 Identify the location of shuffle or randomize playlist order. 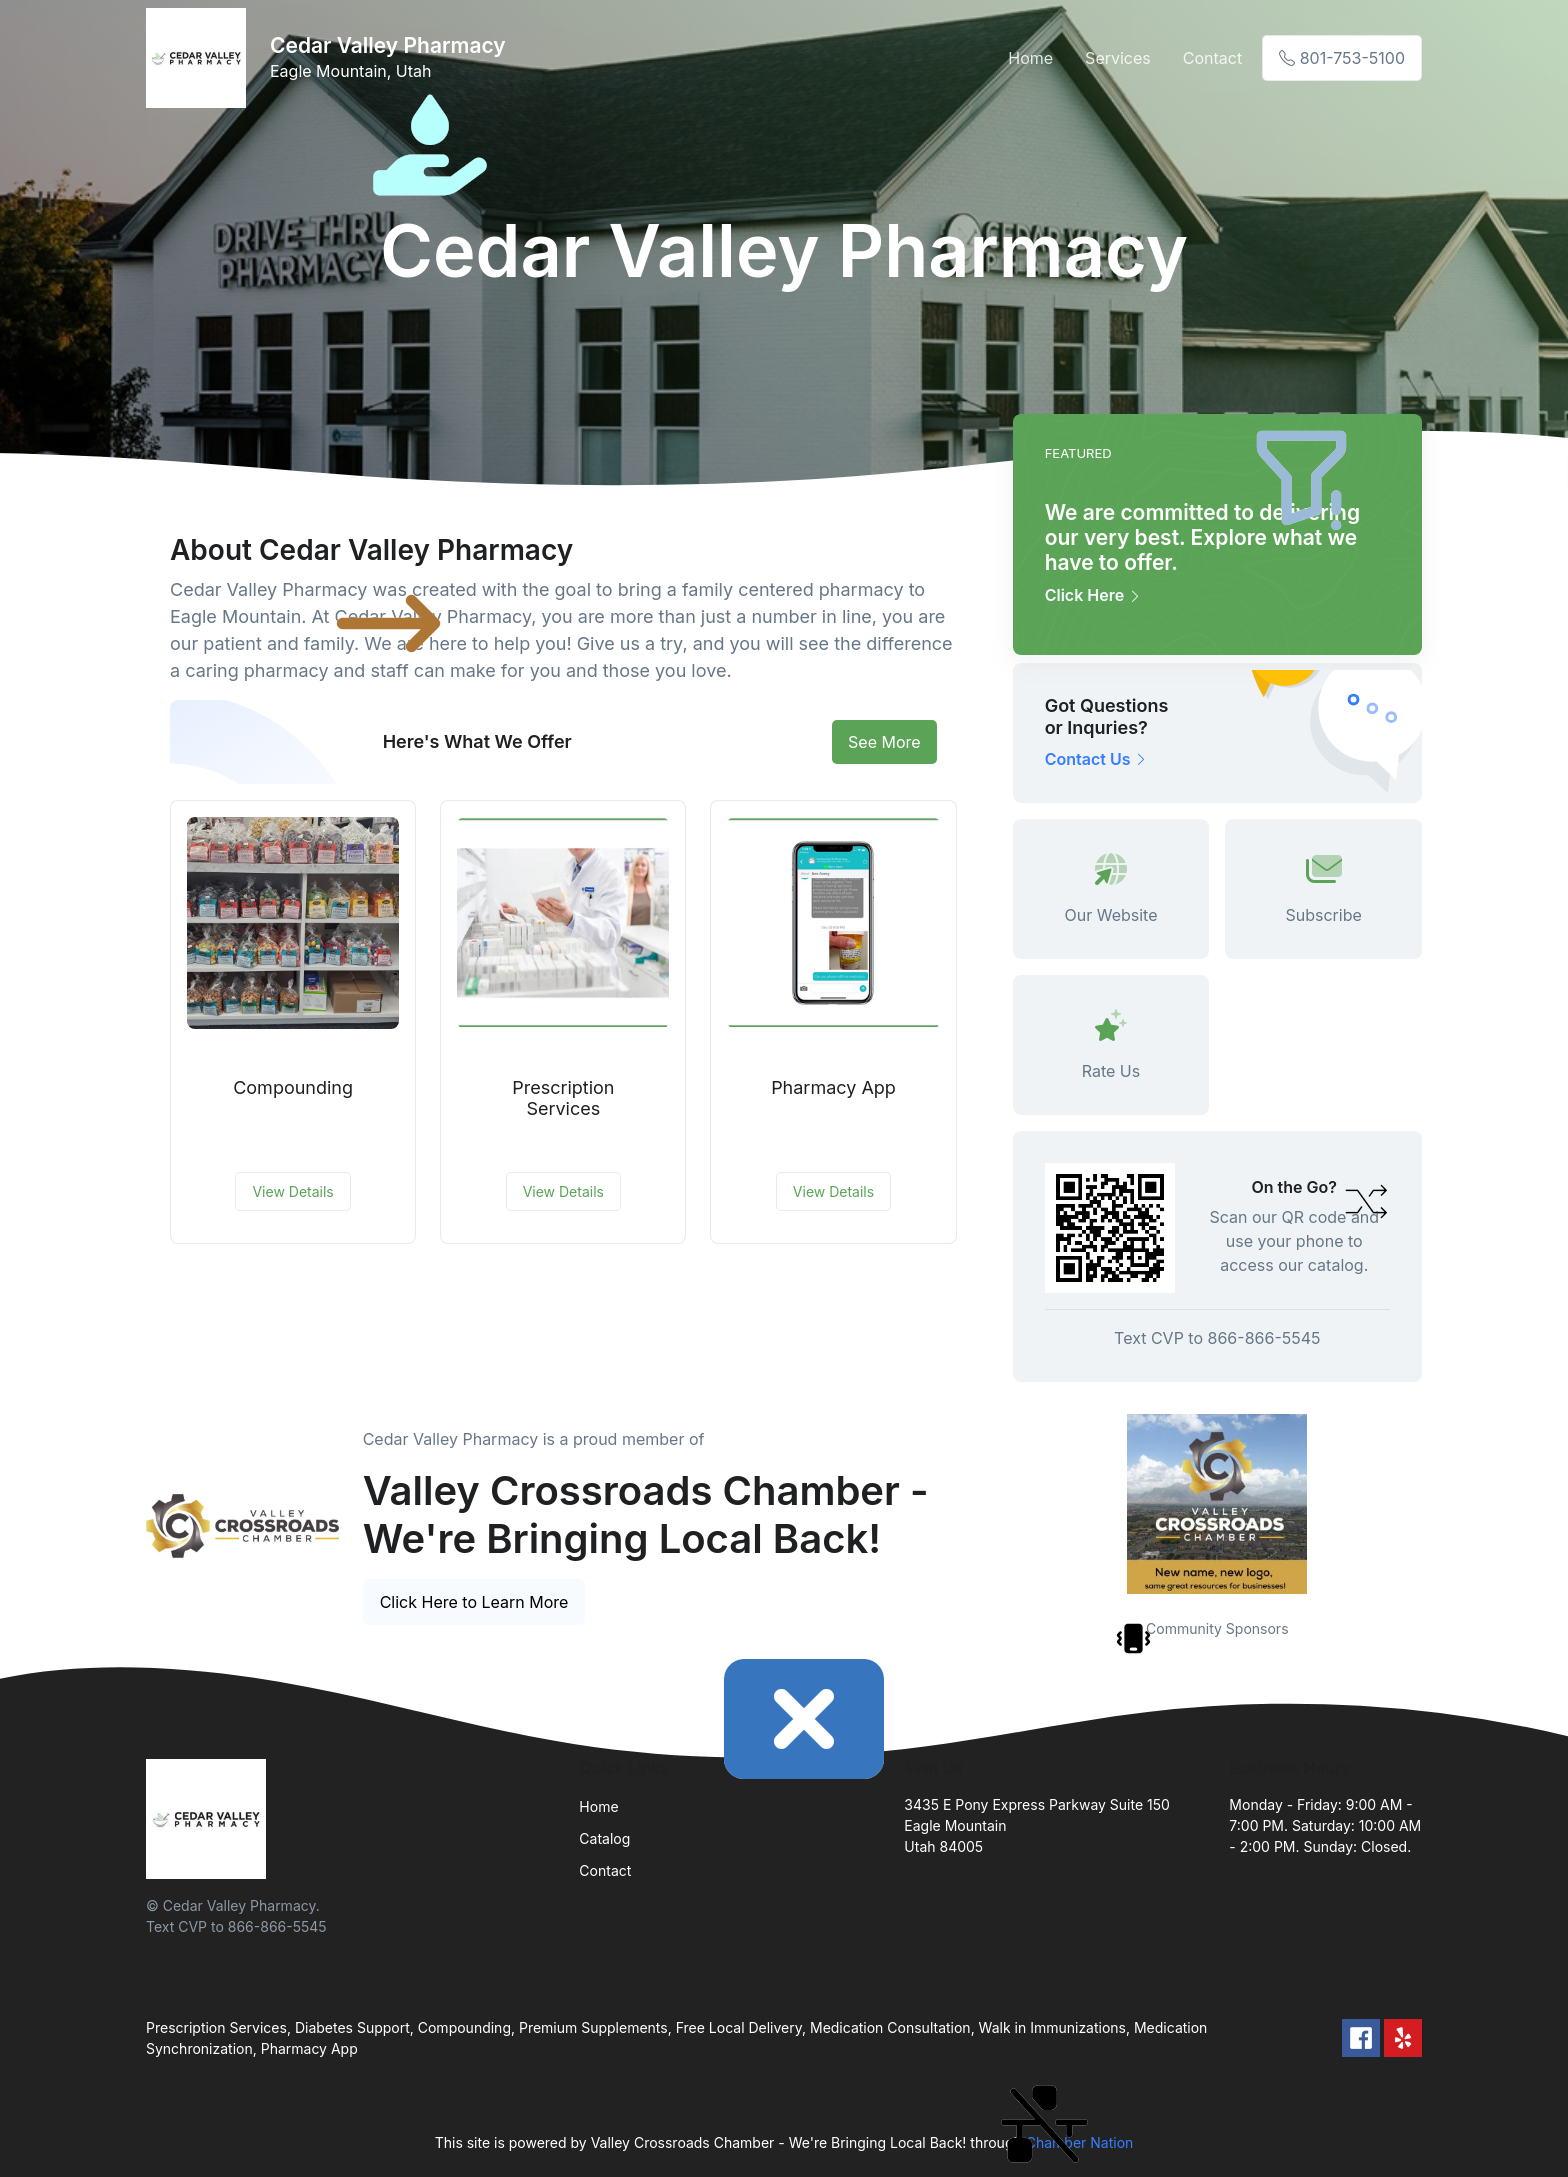
(1365, 1201).